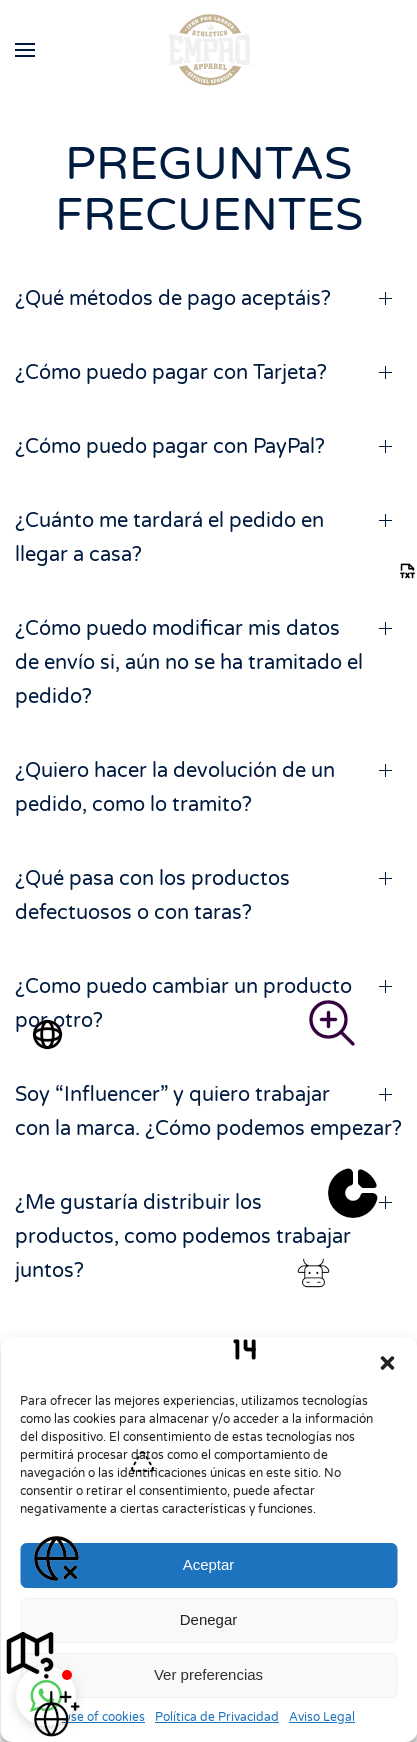  I want to click on indicates an incomplete or in-progress shape, so click(142, 1461).